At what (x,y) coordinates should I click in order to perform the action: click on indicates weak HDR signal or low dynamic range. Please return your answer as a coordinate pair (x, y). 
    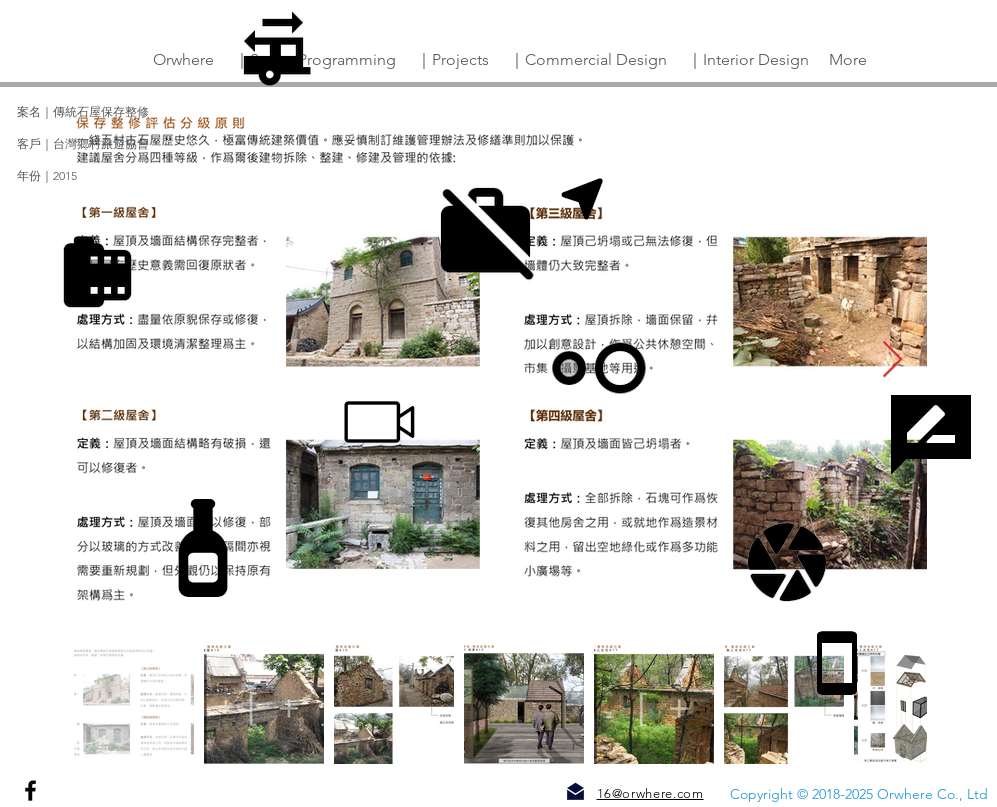
    Looking at the image, I should click on (599, 368).